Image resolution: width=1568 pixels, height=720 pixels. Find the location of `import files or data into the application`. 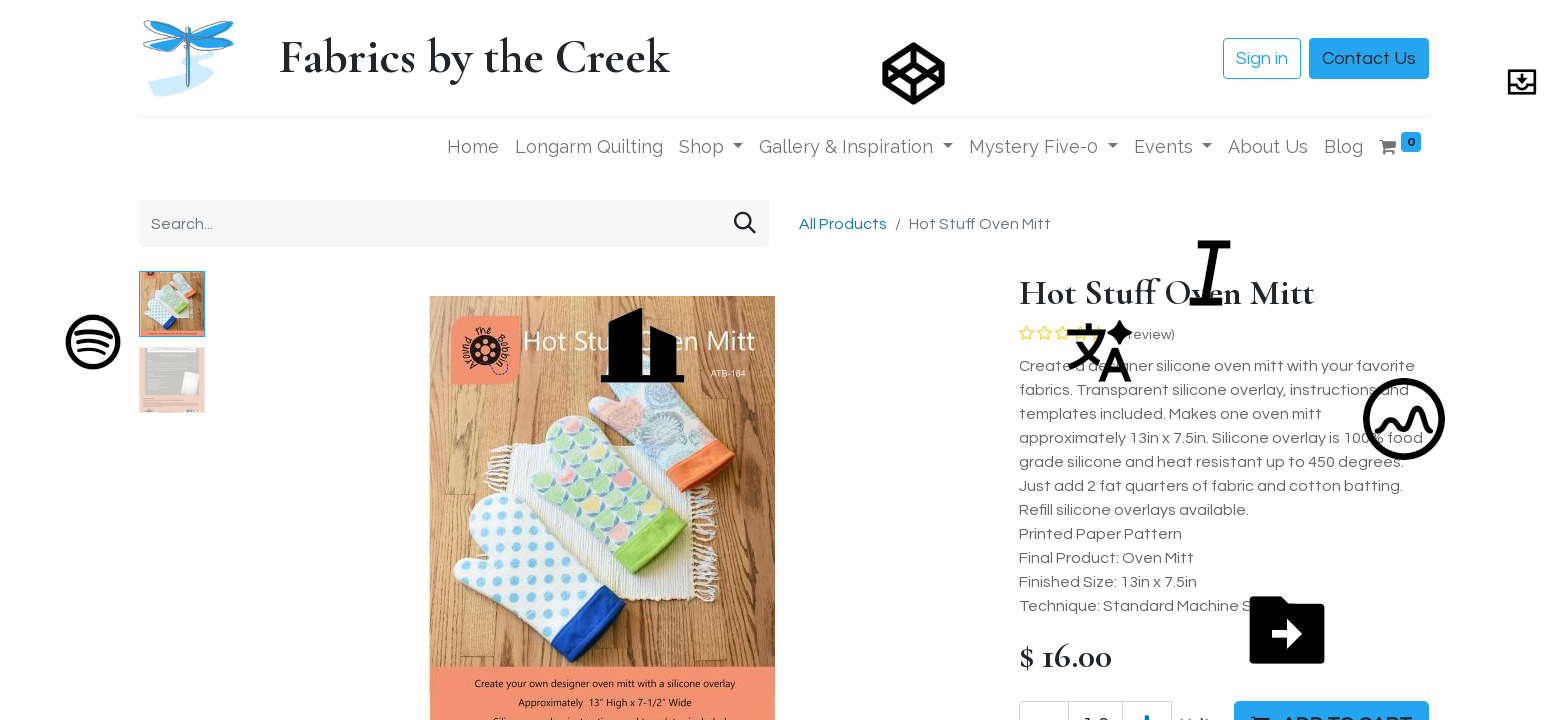

import files or data into the application is located at coordinates (1522, 82).